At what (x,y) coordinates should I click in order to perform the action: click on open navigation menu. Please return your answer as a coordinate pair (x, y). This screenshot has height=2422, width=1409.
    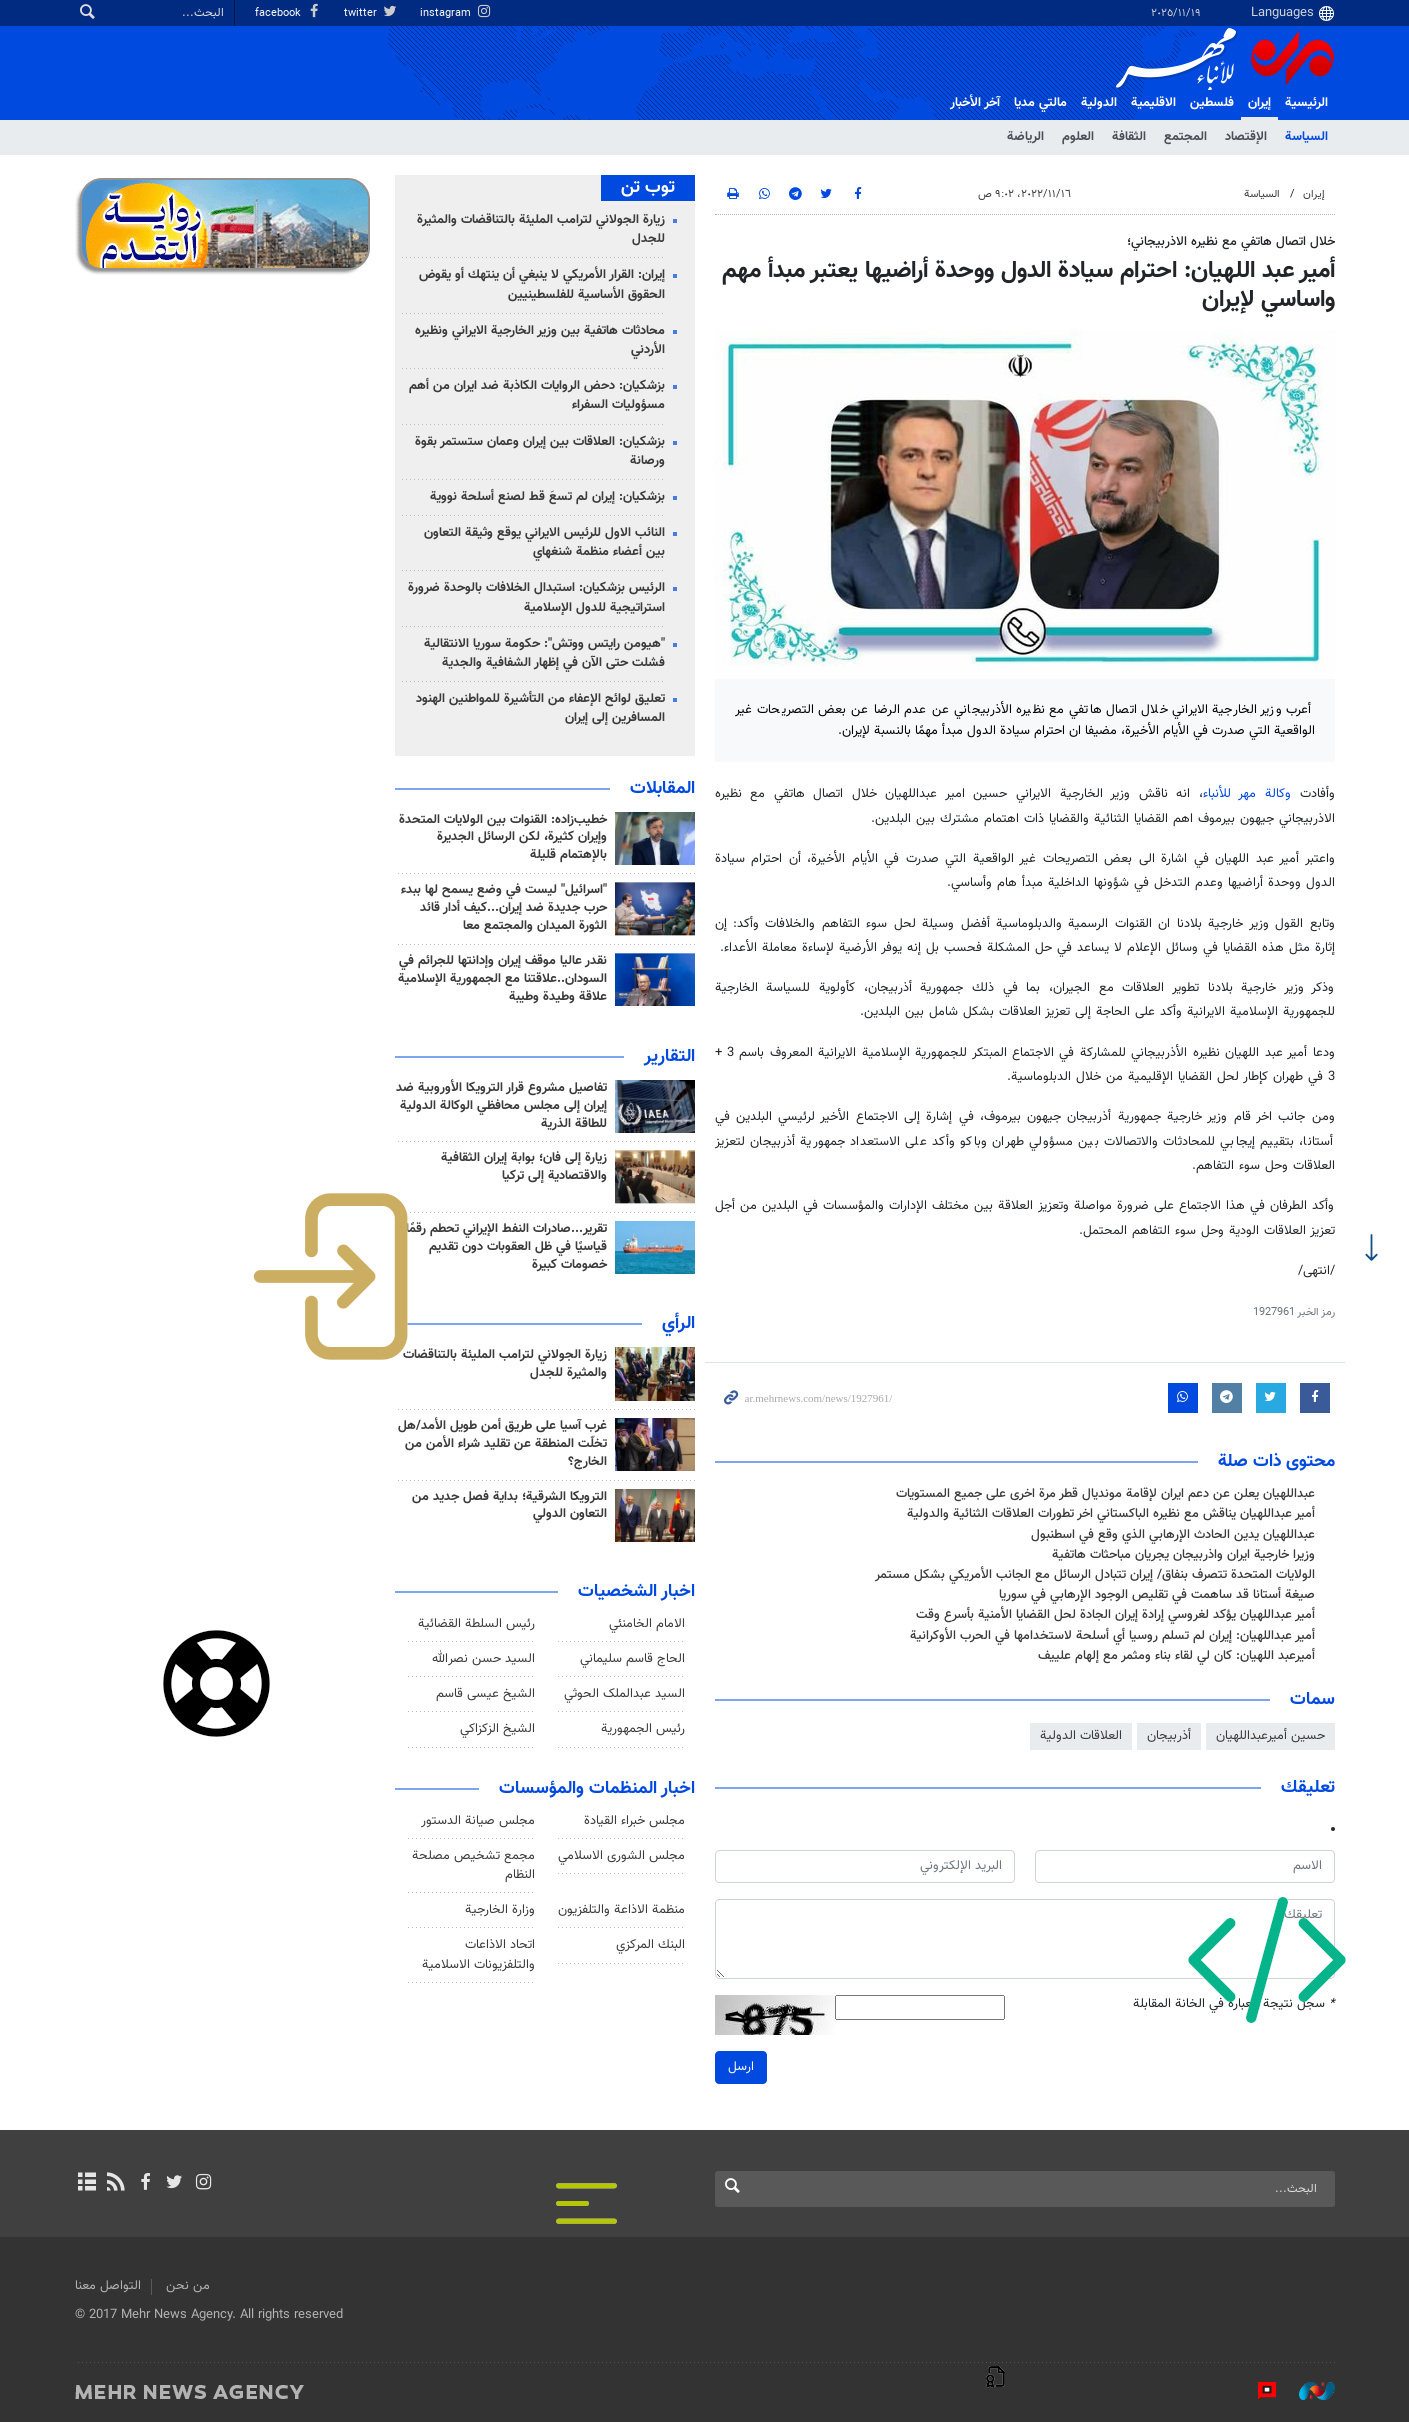
    Looking at the image, I should click on (586, 2203).